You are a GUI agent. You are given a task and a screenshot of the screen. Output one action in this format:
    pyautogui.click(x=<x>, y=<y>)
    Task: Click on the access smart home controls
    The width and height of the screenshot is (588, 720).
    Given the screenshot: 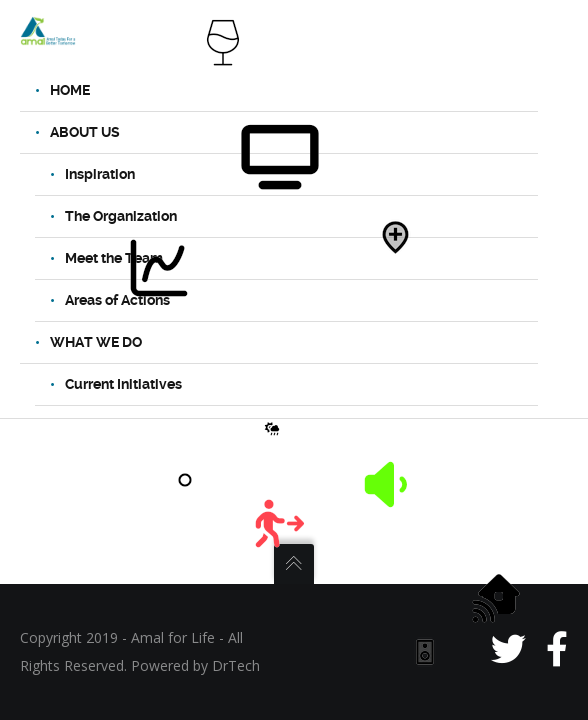 What is the action you would take?
    pyautogui.click(x=497, y=597)
    